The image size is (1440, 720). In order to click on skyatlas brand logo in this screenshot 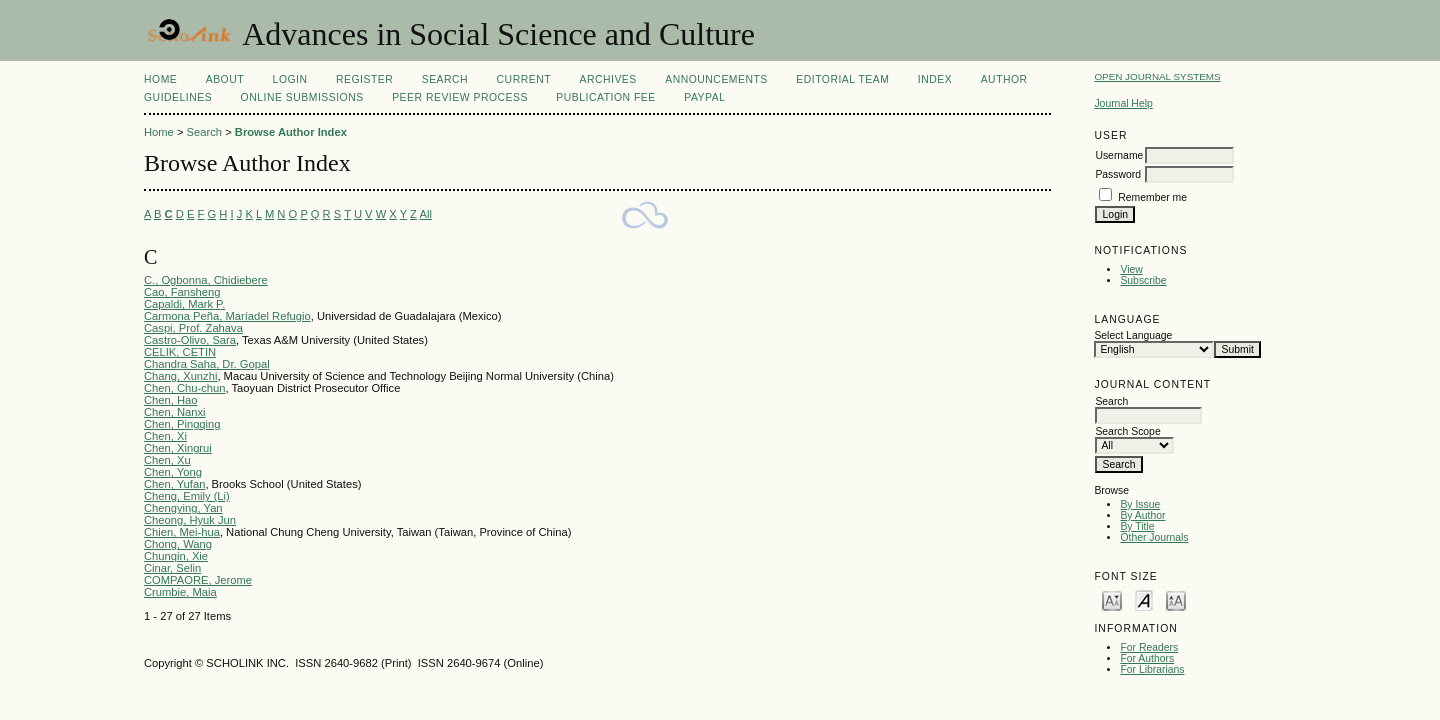, I will do `click(645, 215)`.